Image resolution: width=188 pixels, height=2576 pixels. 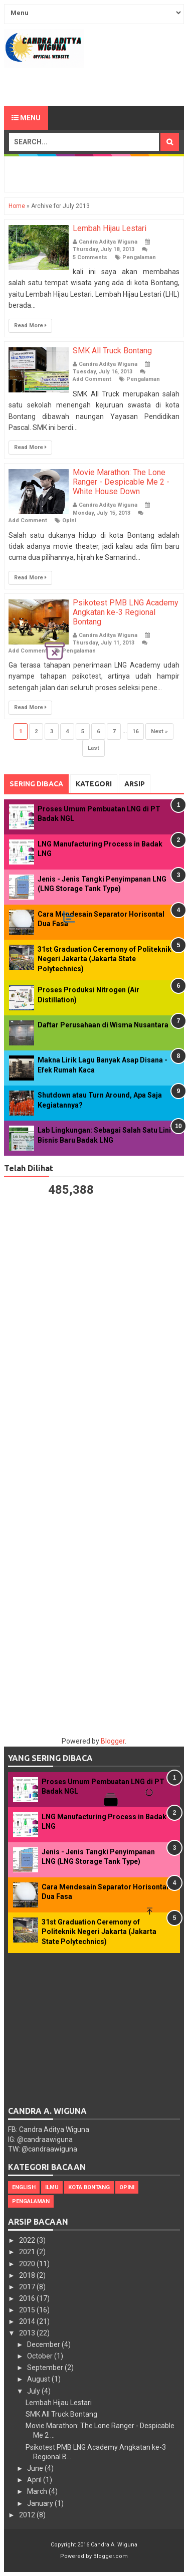 I want to click on loading or processing in progress, so click(x=149, y=1792).